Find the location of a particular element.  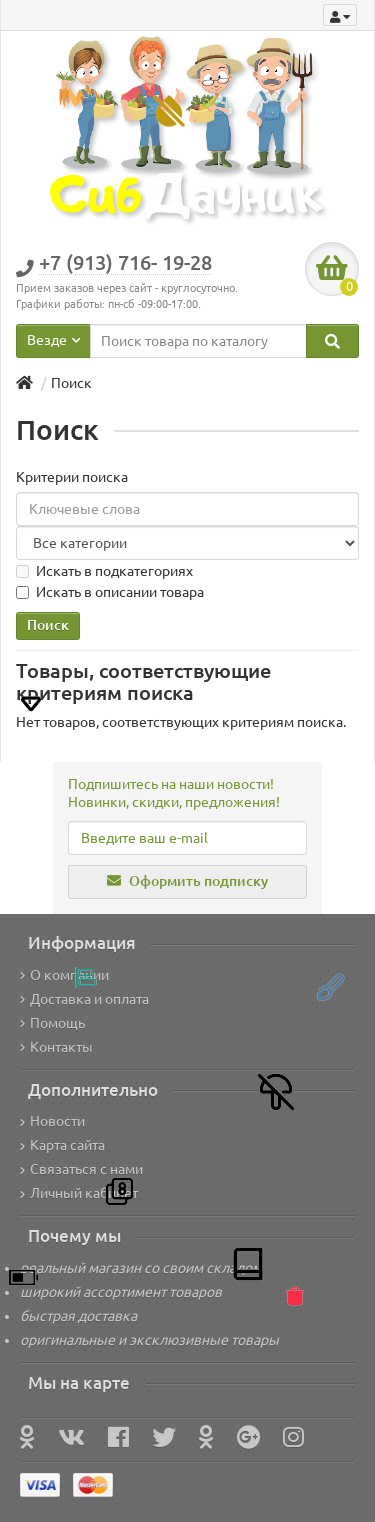

open reading or library section is located at coordinates (248, 1264).